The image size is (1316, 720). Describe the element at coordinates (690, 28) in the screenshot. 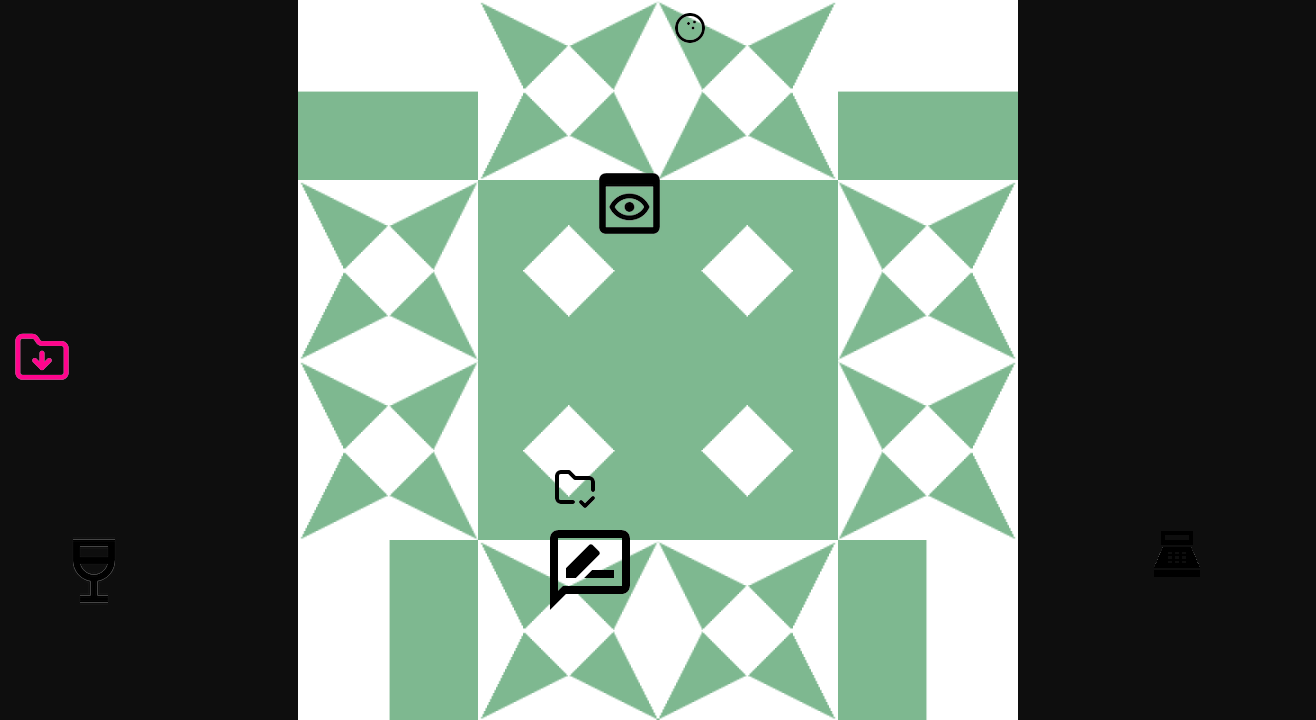

I see `access bowling or sports-related features` at that location.